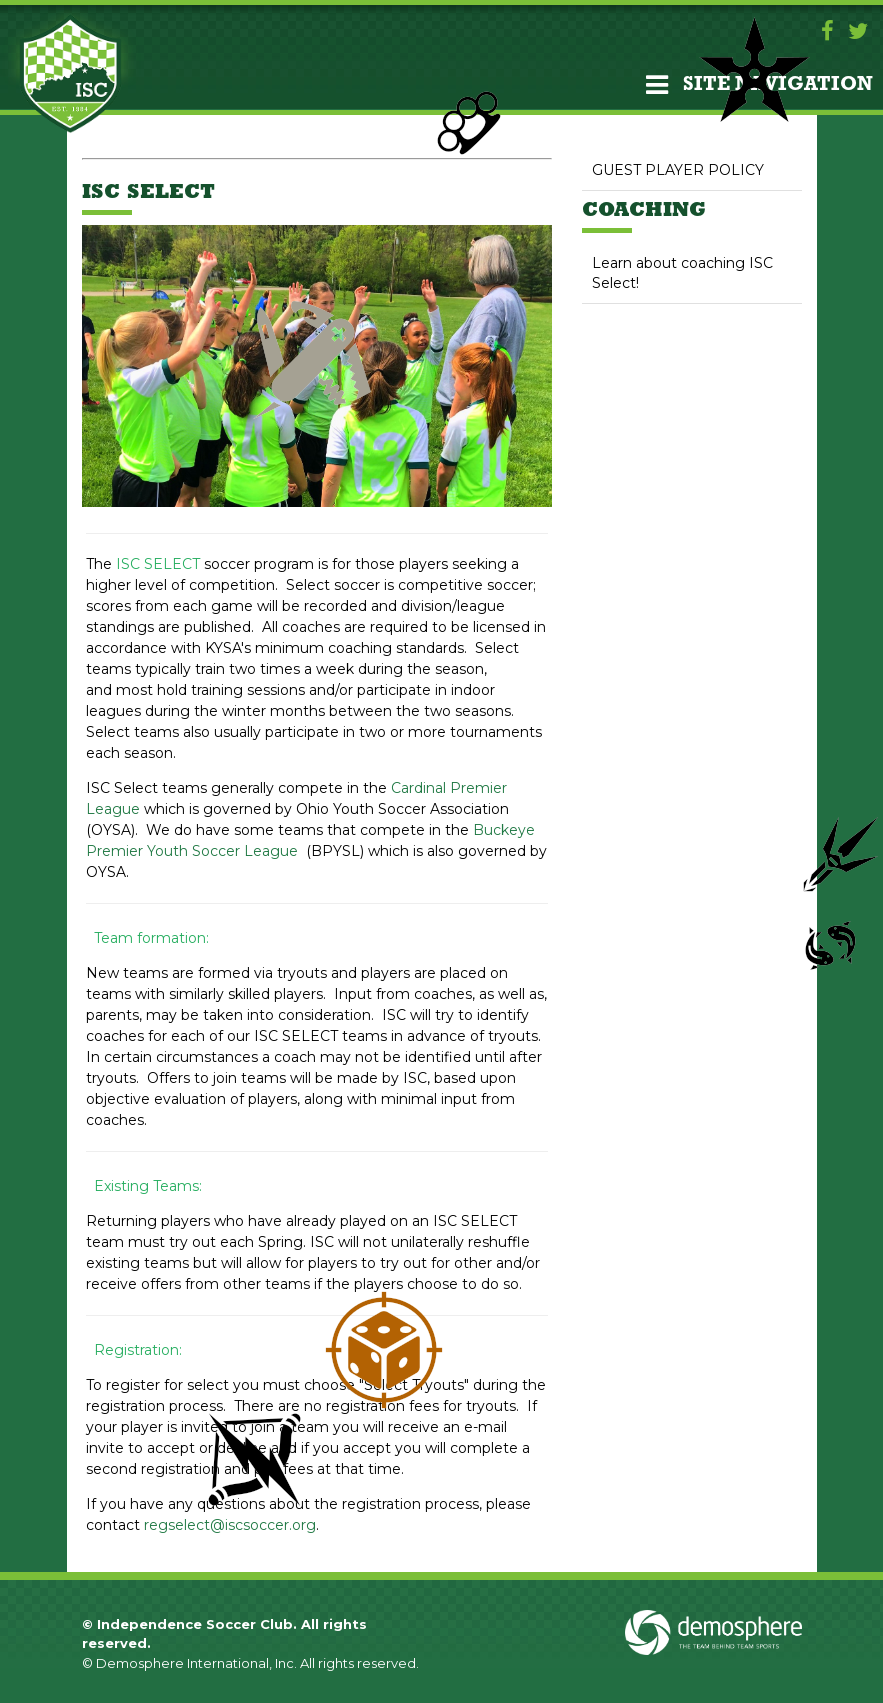 Image resolution: width=883 pixels, height=1703 pixels. I want to click on access multi-tool or utility features, so click(313, 360).